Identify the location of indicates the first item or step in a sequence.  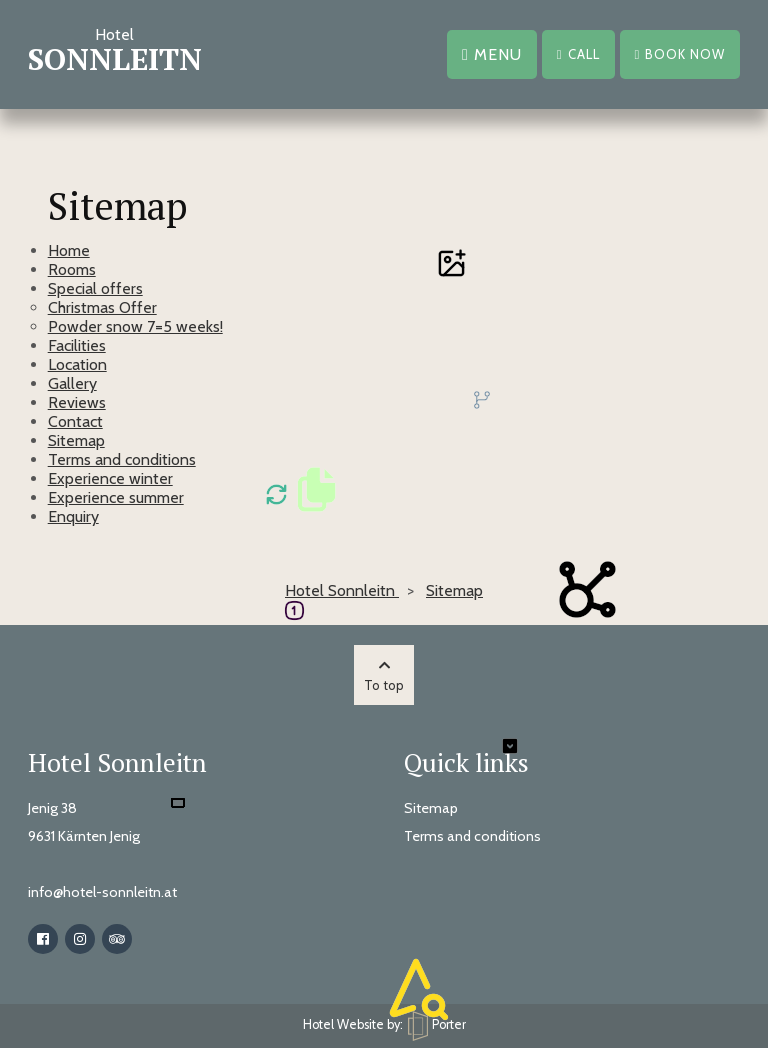
(294, 610).